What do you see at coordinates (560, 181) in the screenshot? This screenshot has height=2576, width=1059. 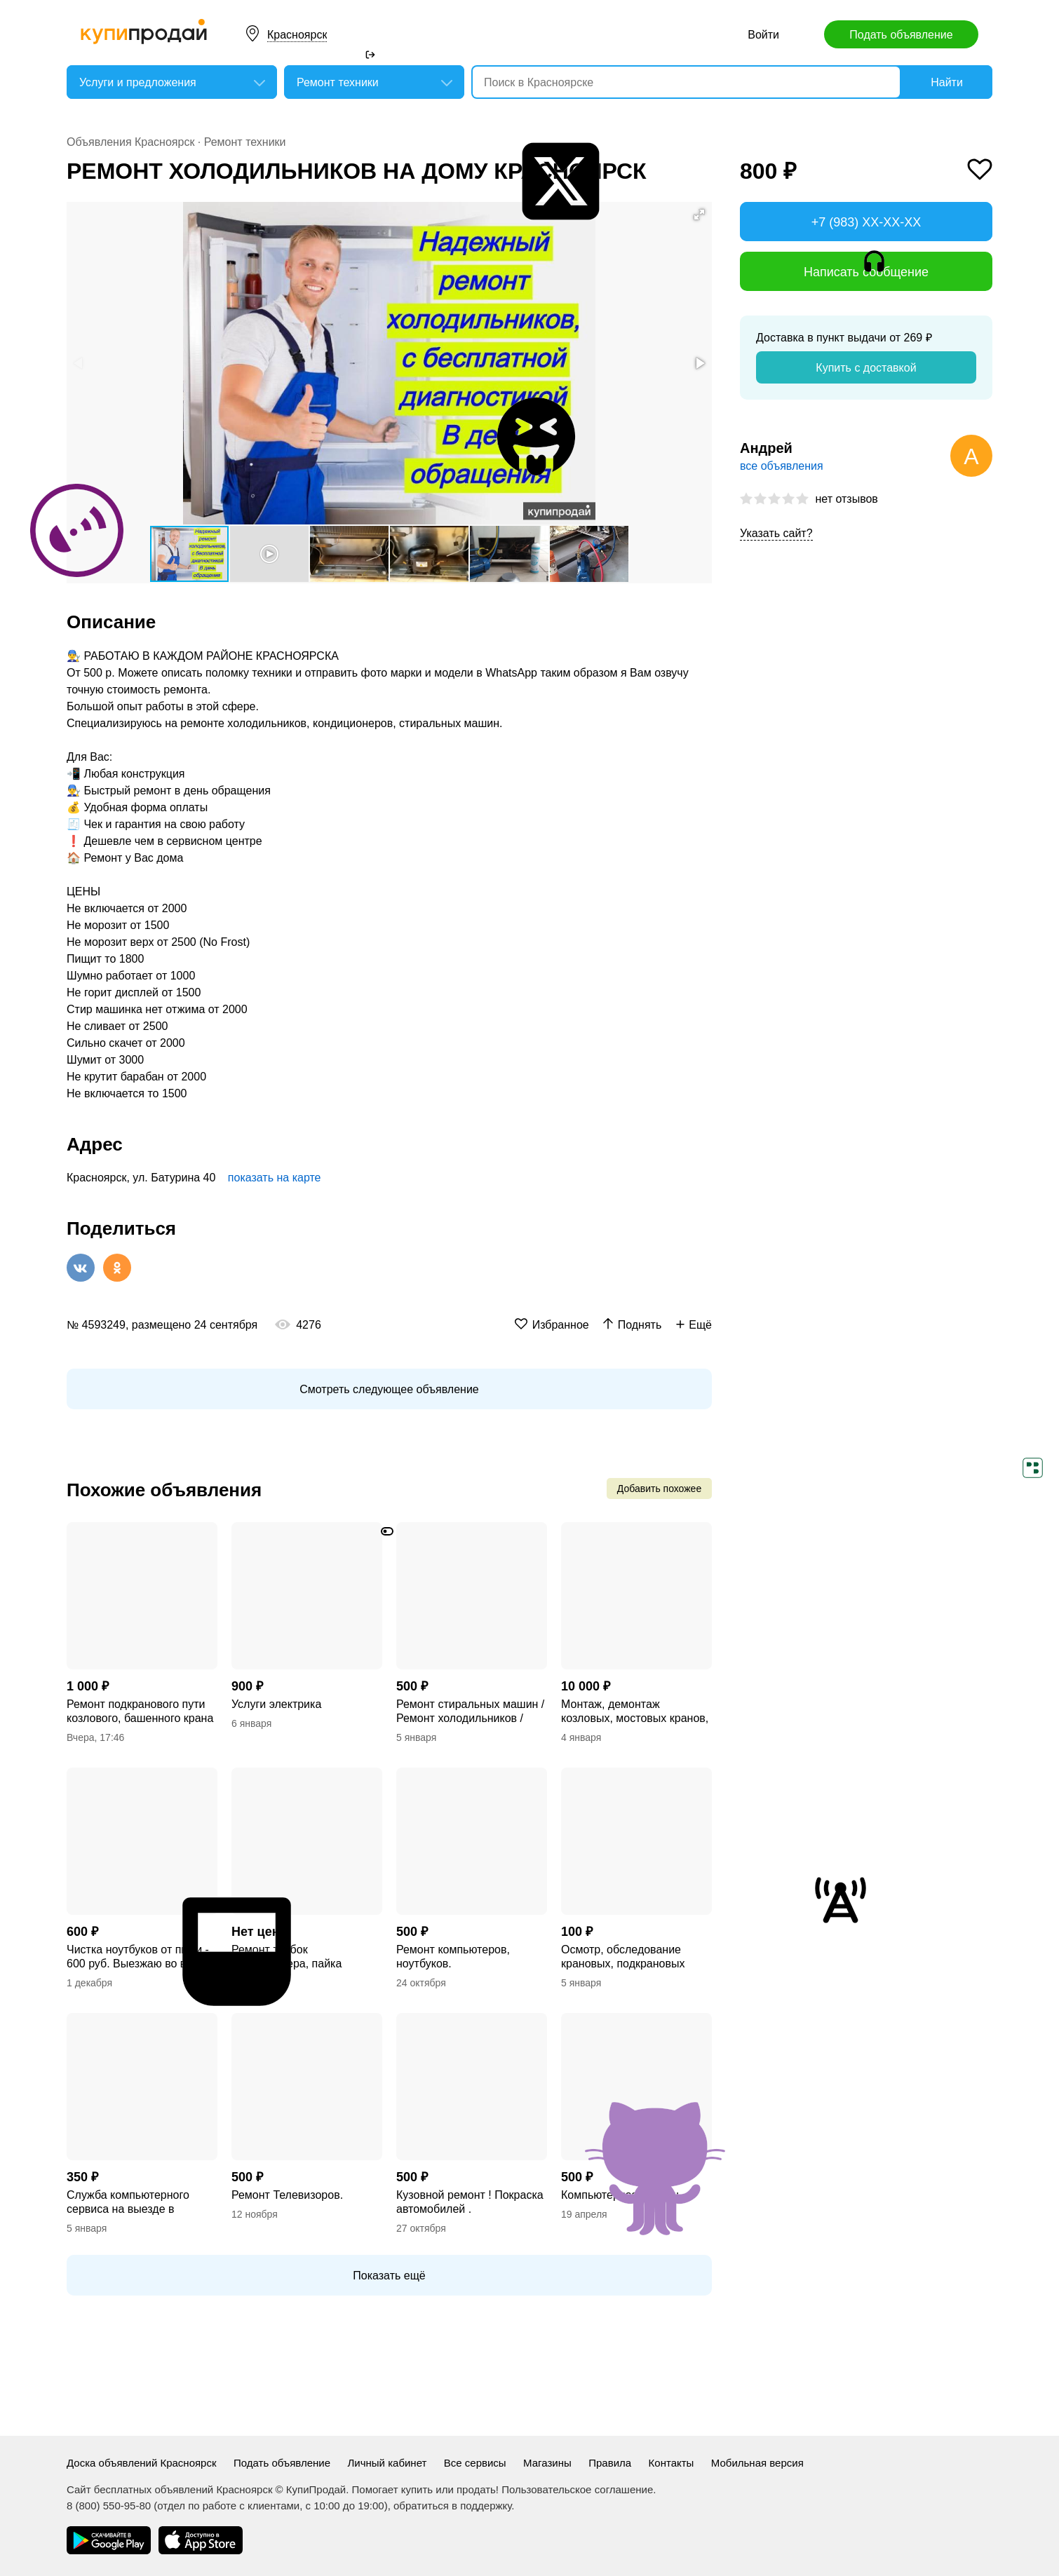 I see `open X (formerly Twitter) app` at bounding box center [560, 181].